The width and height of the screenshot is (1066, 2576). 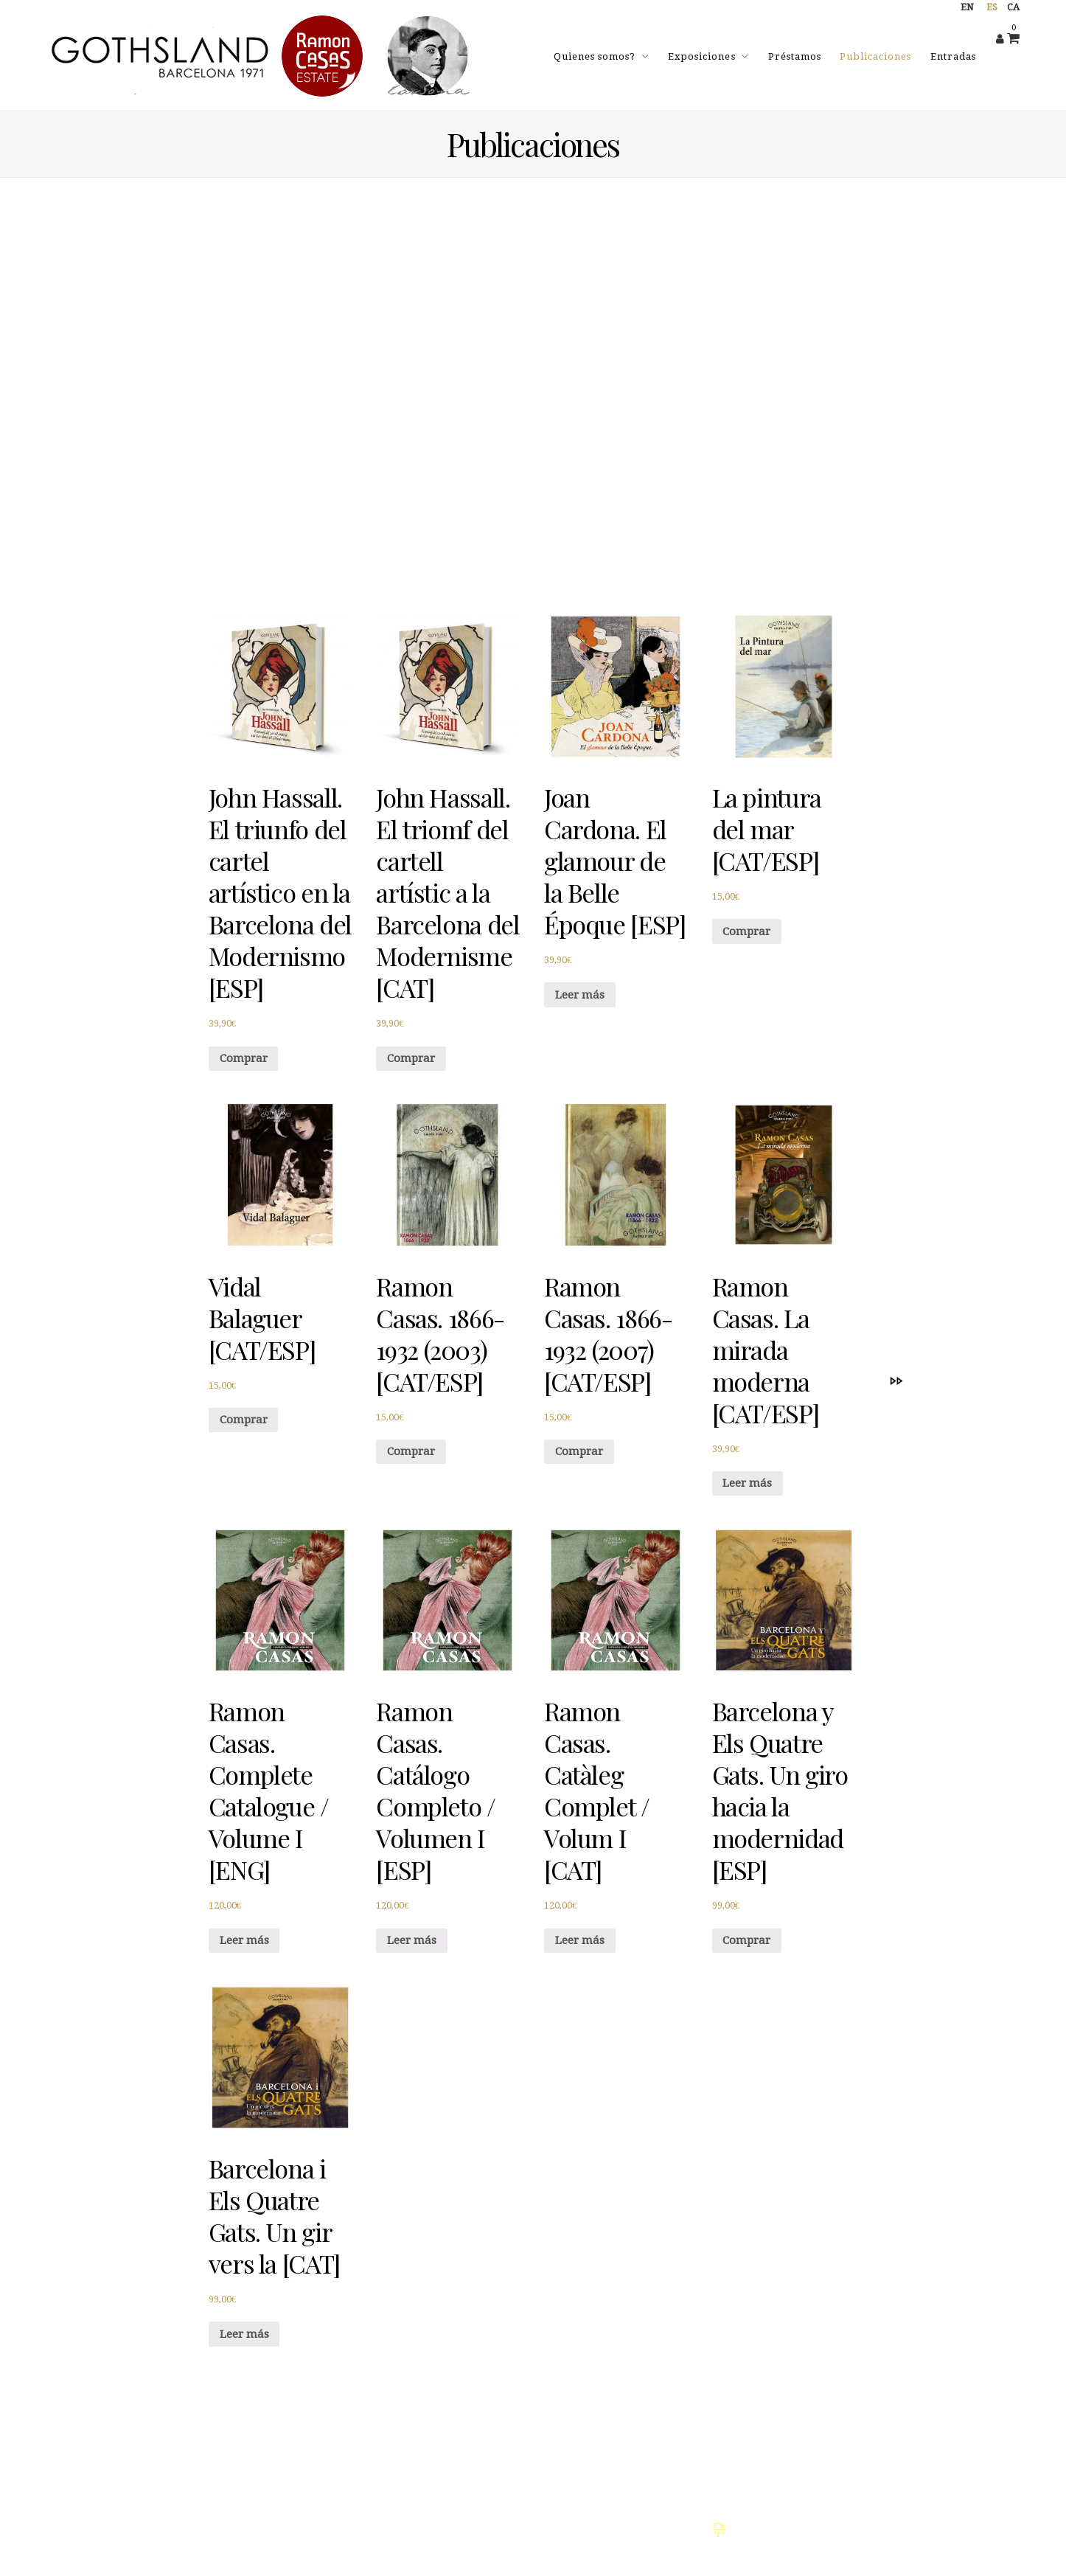 I want to click on skip forward in media playback, so click(x=896, y=1381).